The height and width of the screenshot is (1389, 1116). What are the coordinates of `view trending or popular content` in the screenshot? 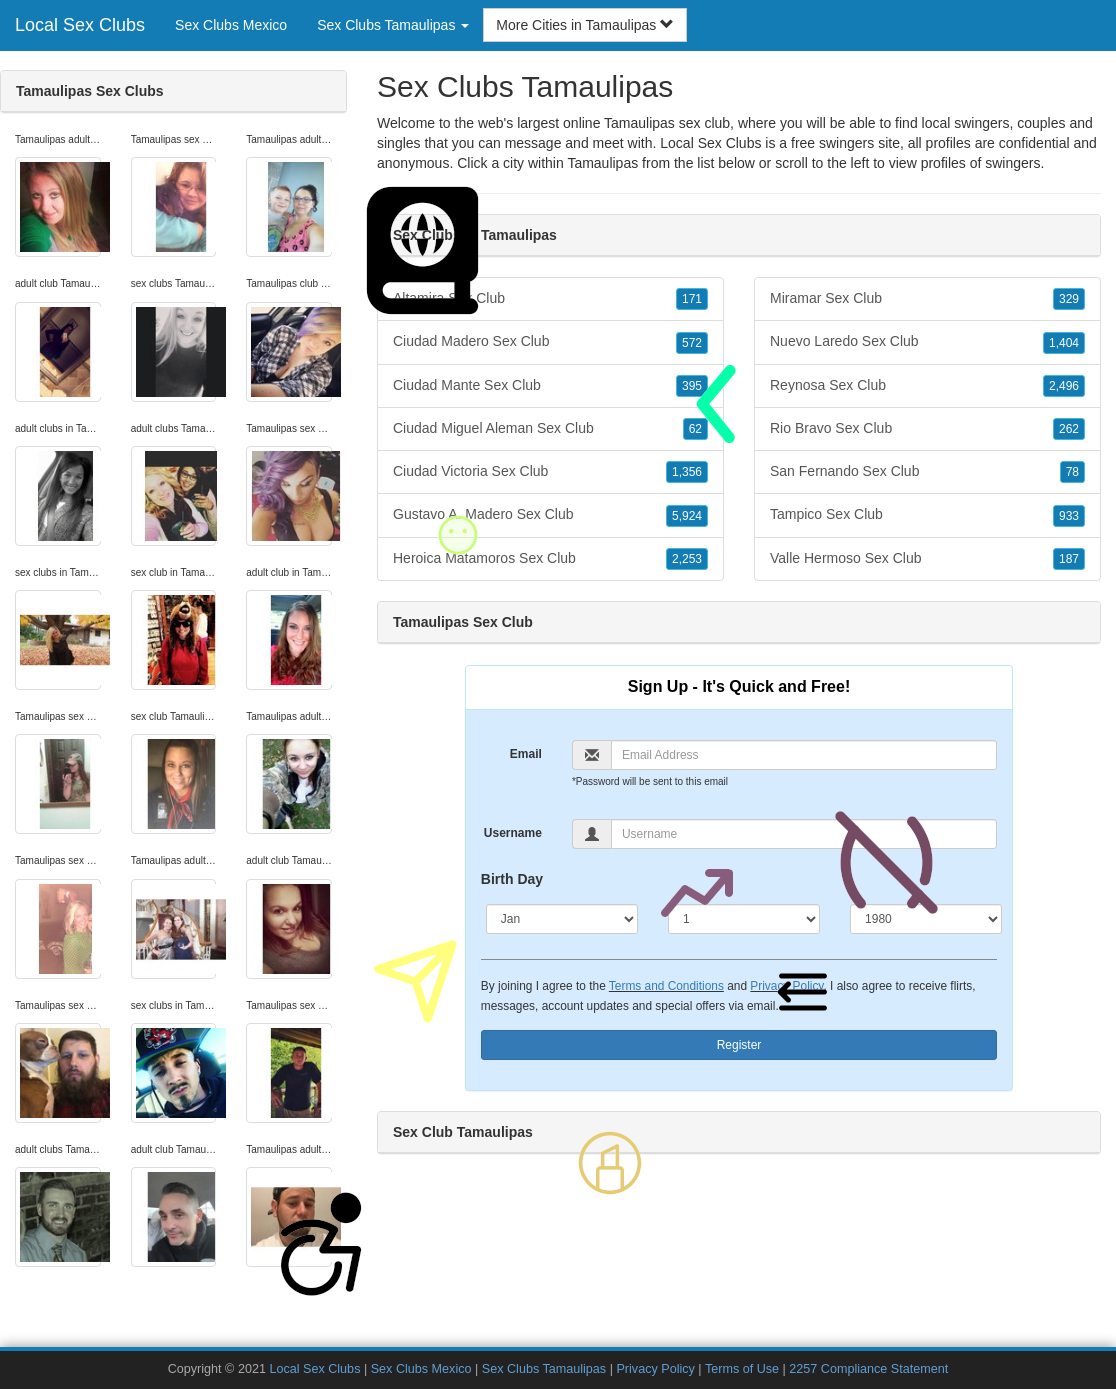 It's located at (697, 893).